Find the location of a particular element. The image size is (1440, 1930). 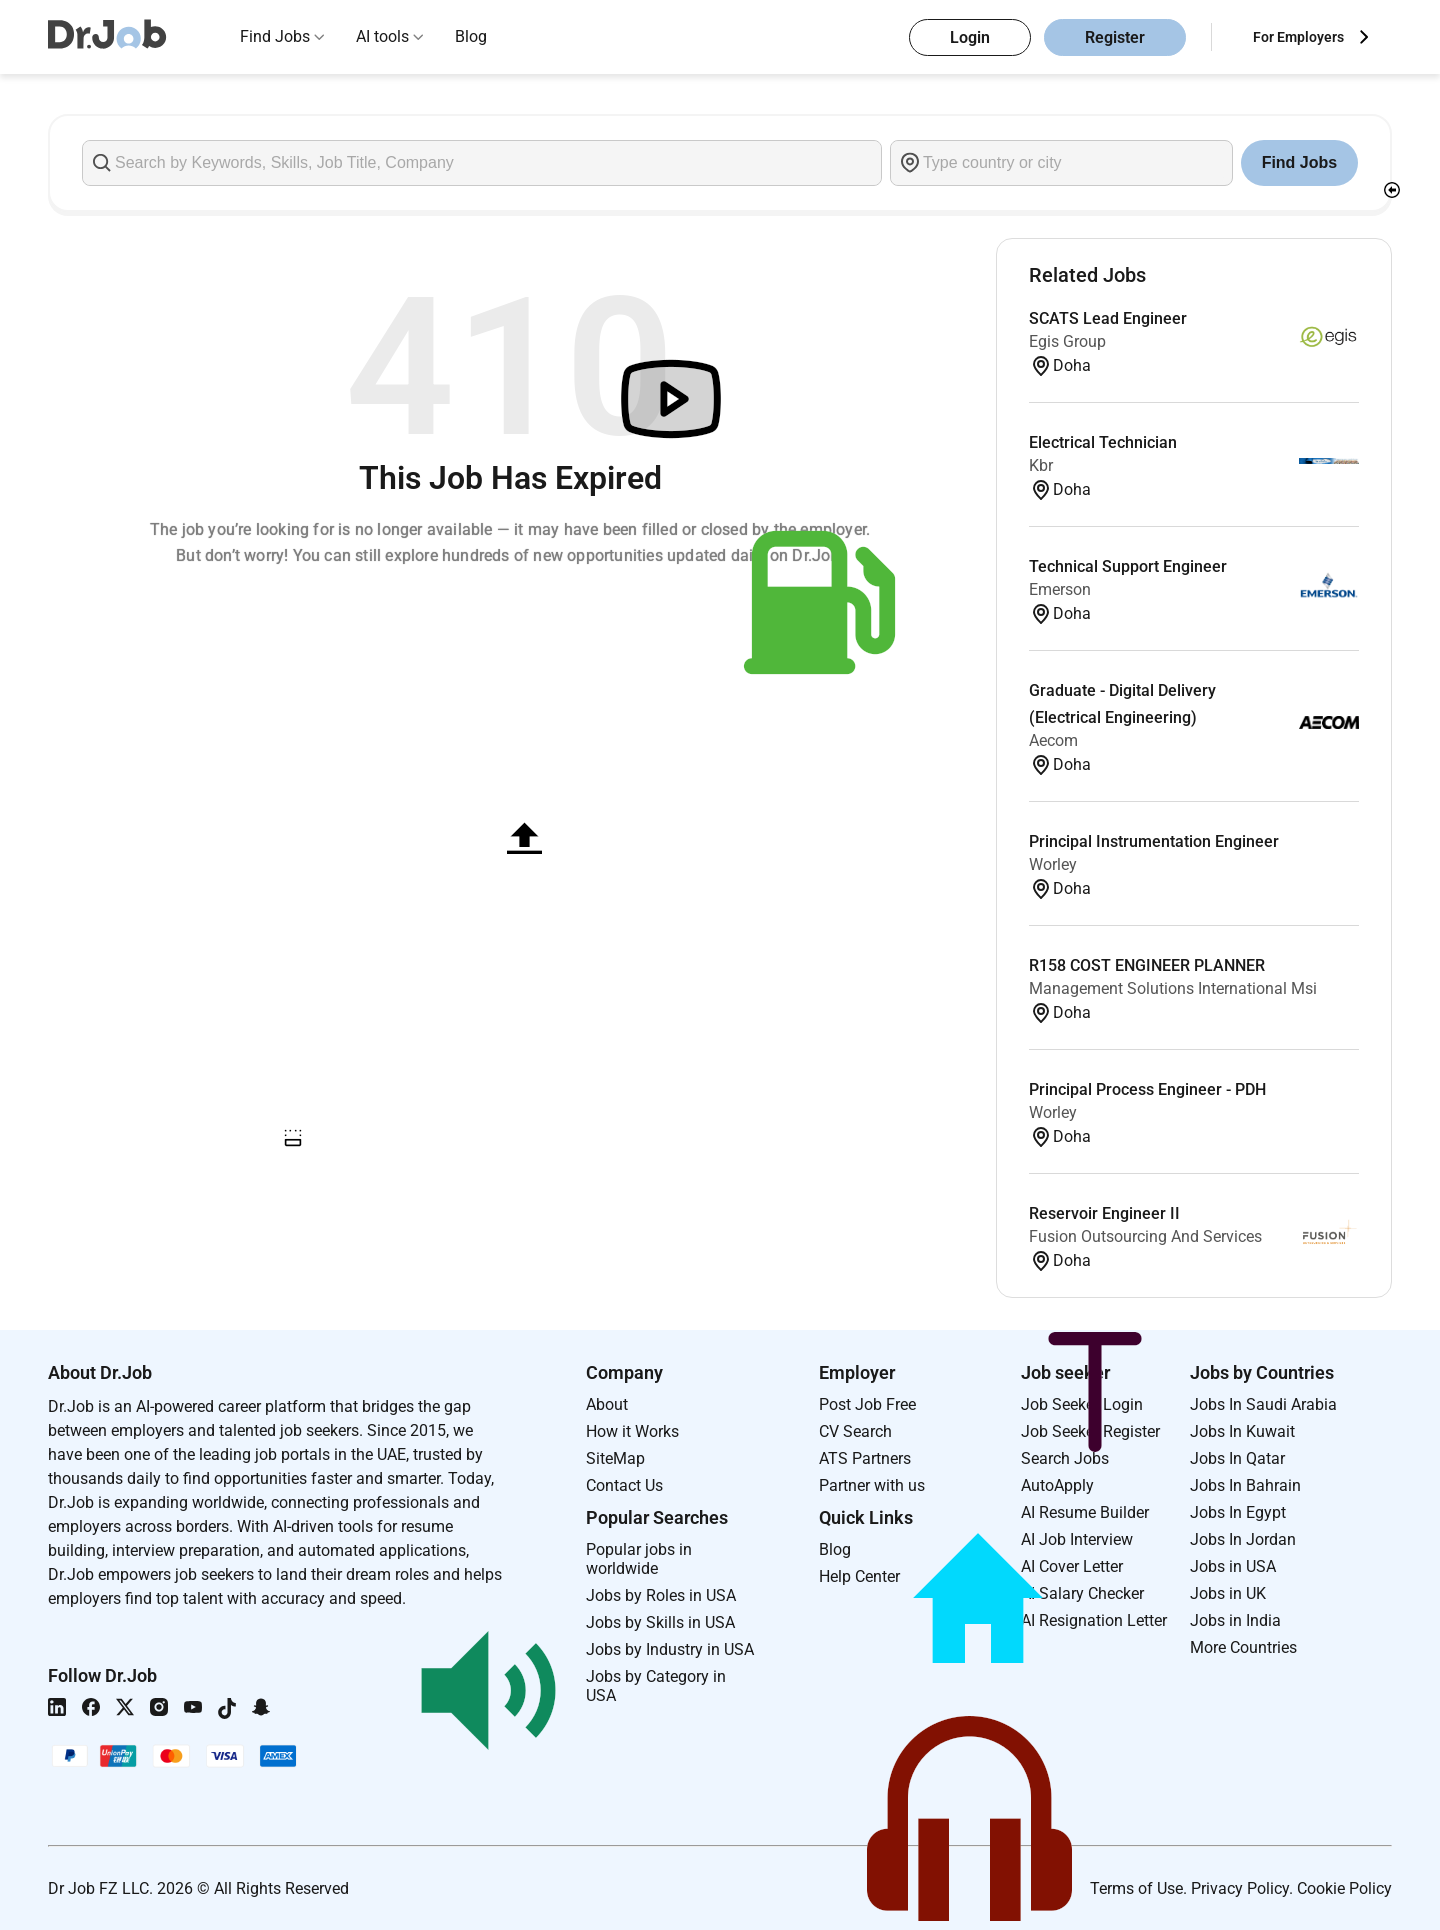

go back to the previous screen is located at coordinates (1392, 190).